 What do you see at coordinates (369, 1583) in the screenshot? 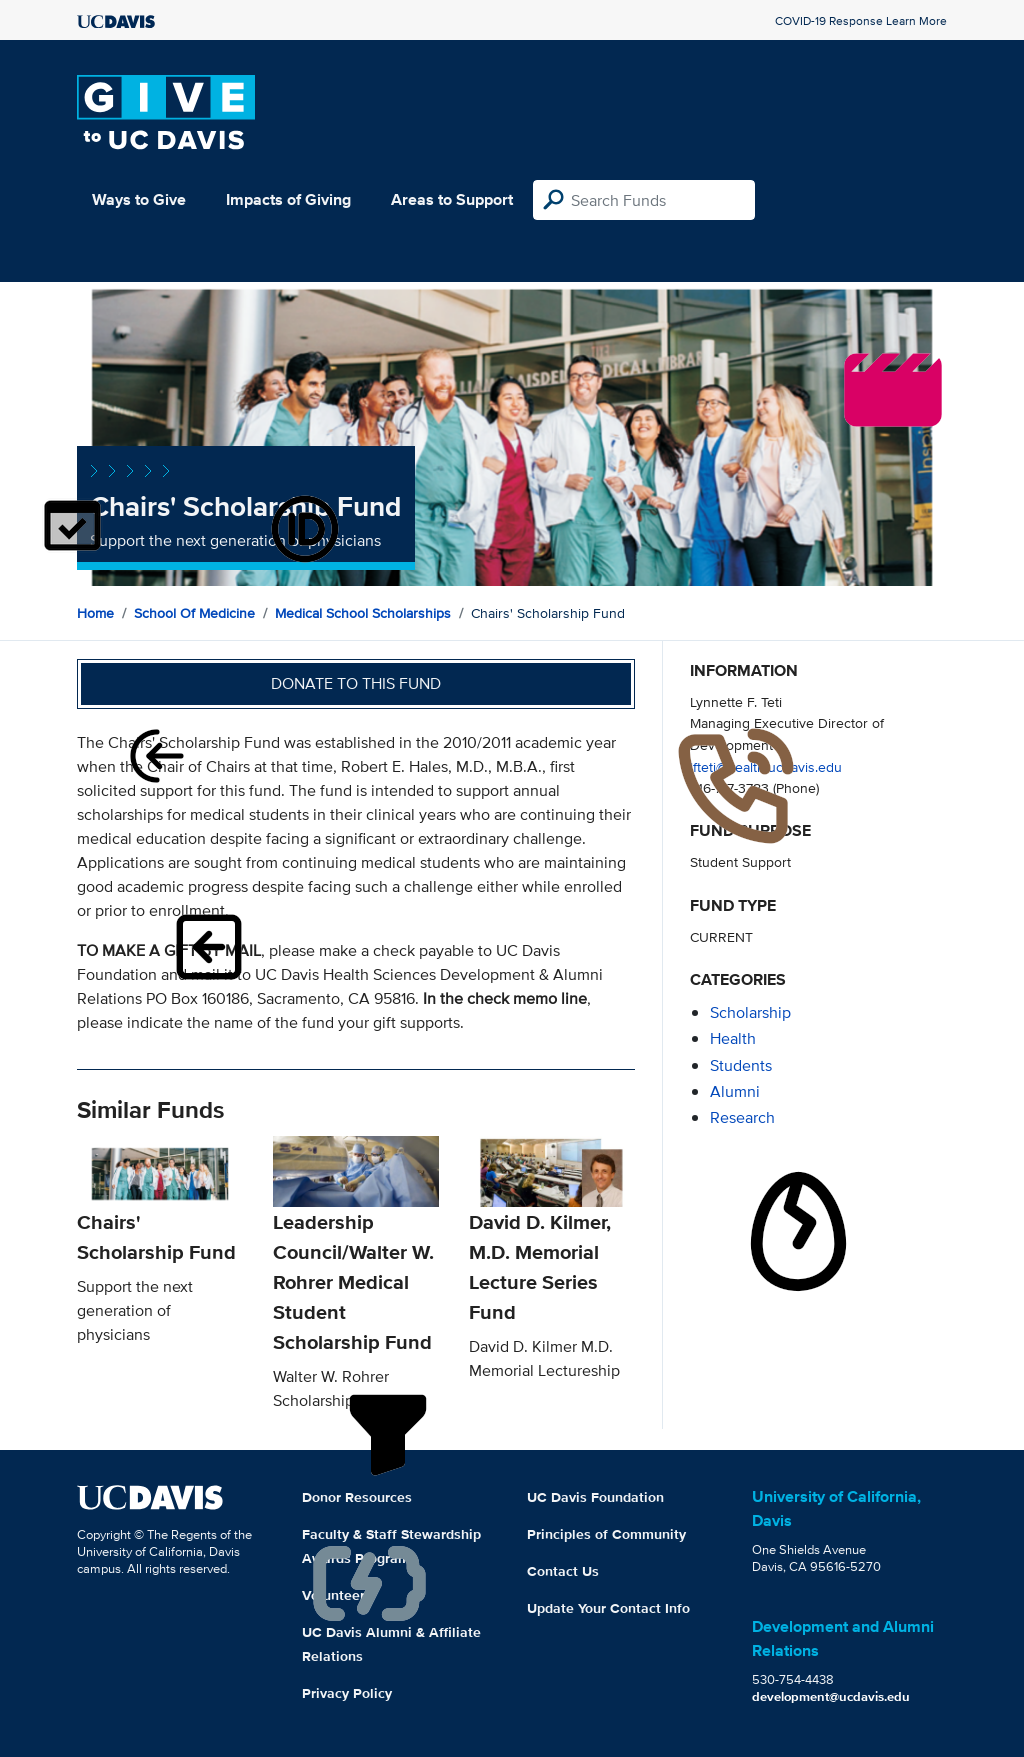
I see `indicates device is currently charging` at bounding box center [369, 1583].